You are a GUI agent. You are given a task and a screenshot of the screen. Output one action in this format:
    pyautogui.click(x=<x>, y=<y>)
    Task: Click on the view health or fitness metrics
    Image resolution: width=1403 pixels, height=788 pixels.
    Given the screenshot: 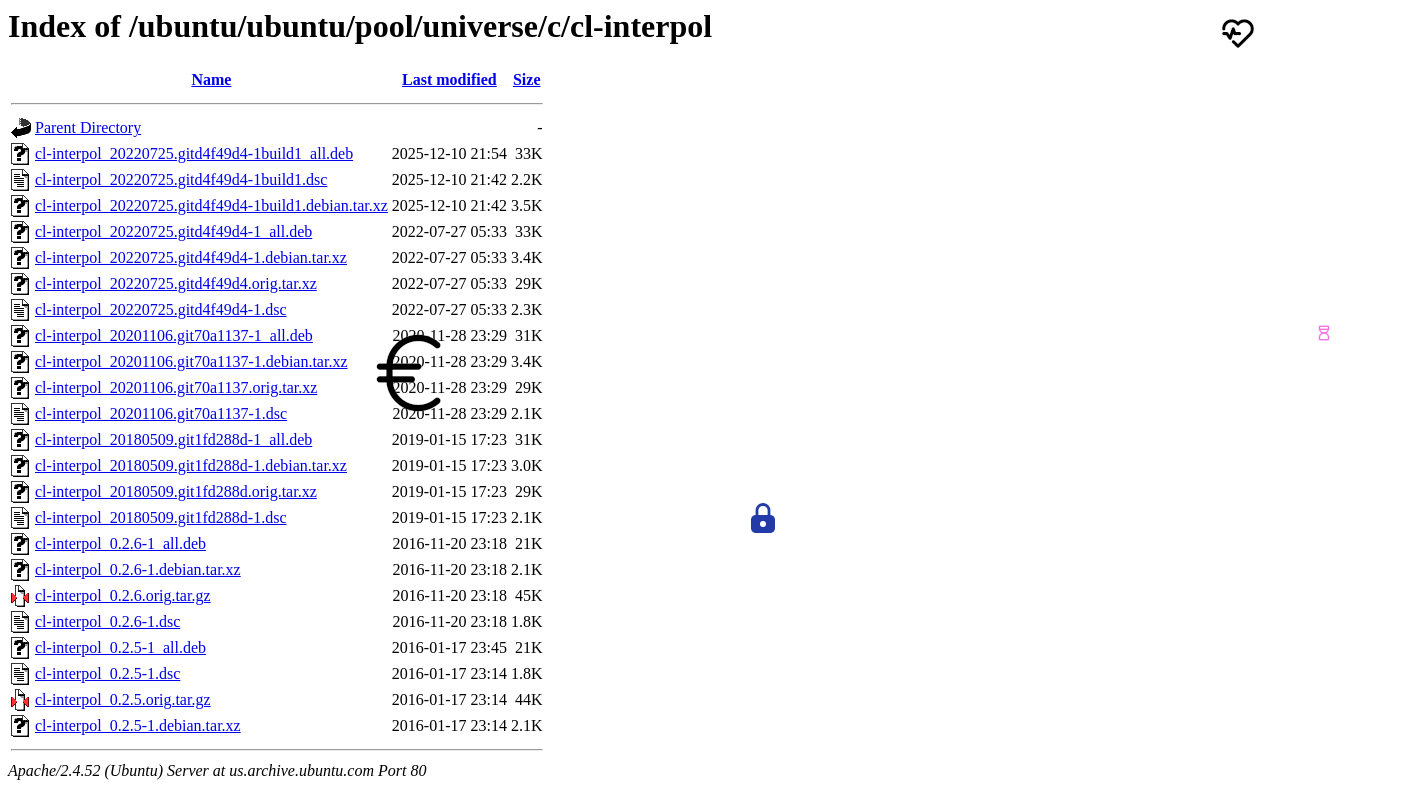 What is the action you would take?
    pyautogui.click(x=1238, y=32)
    